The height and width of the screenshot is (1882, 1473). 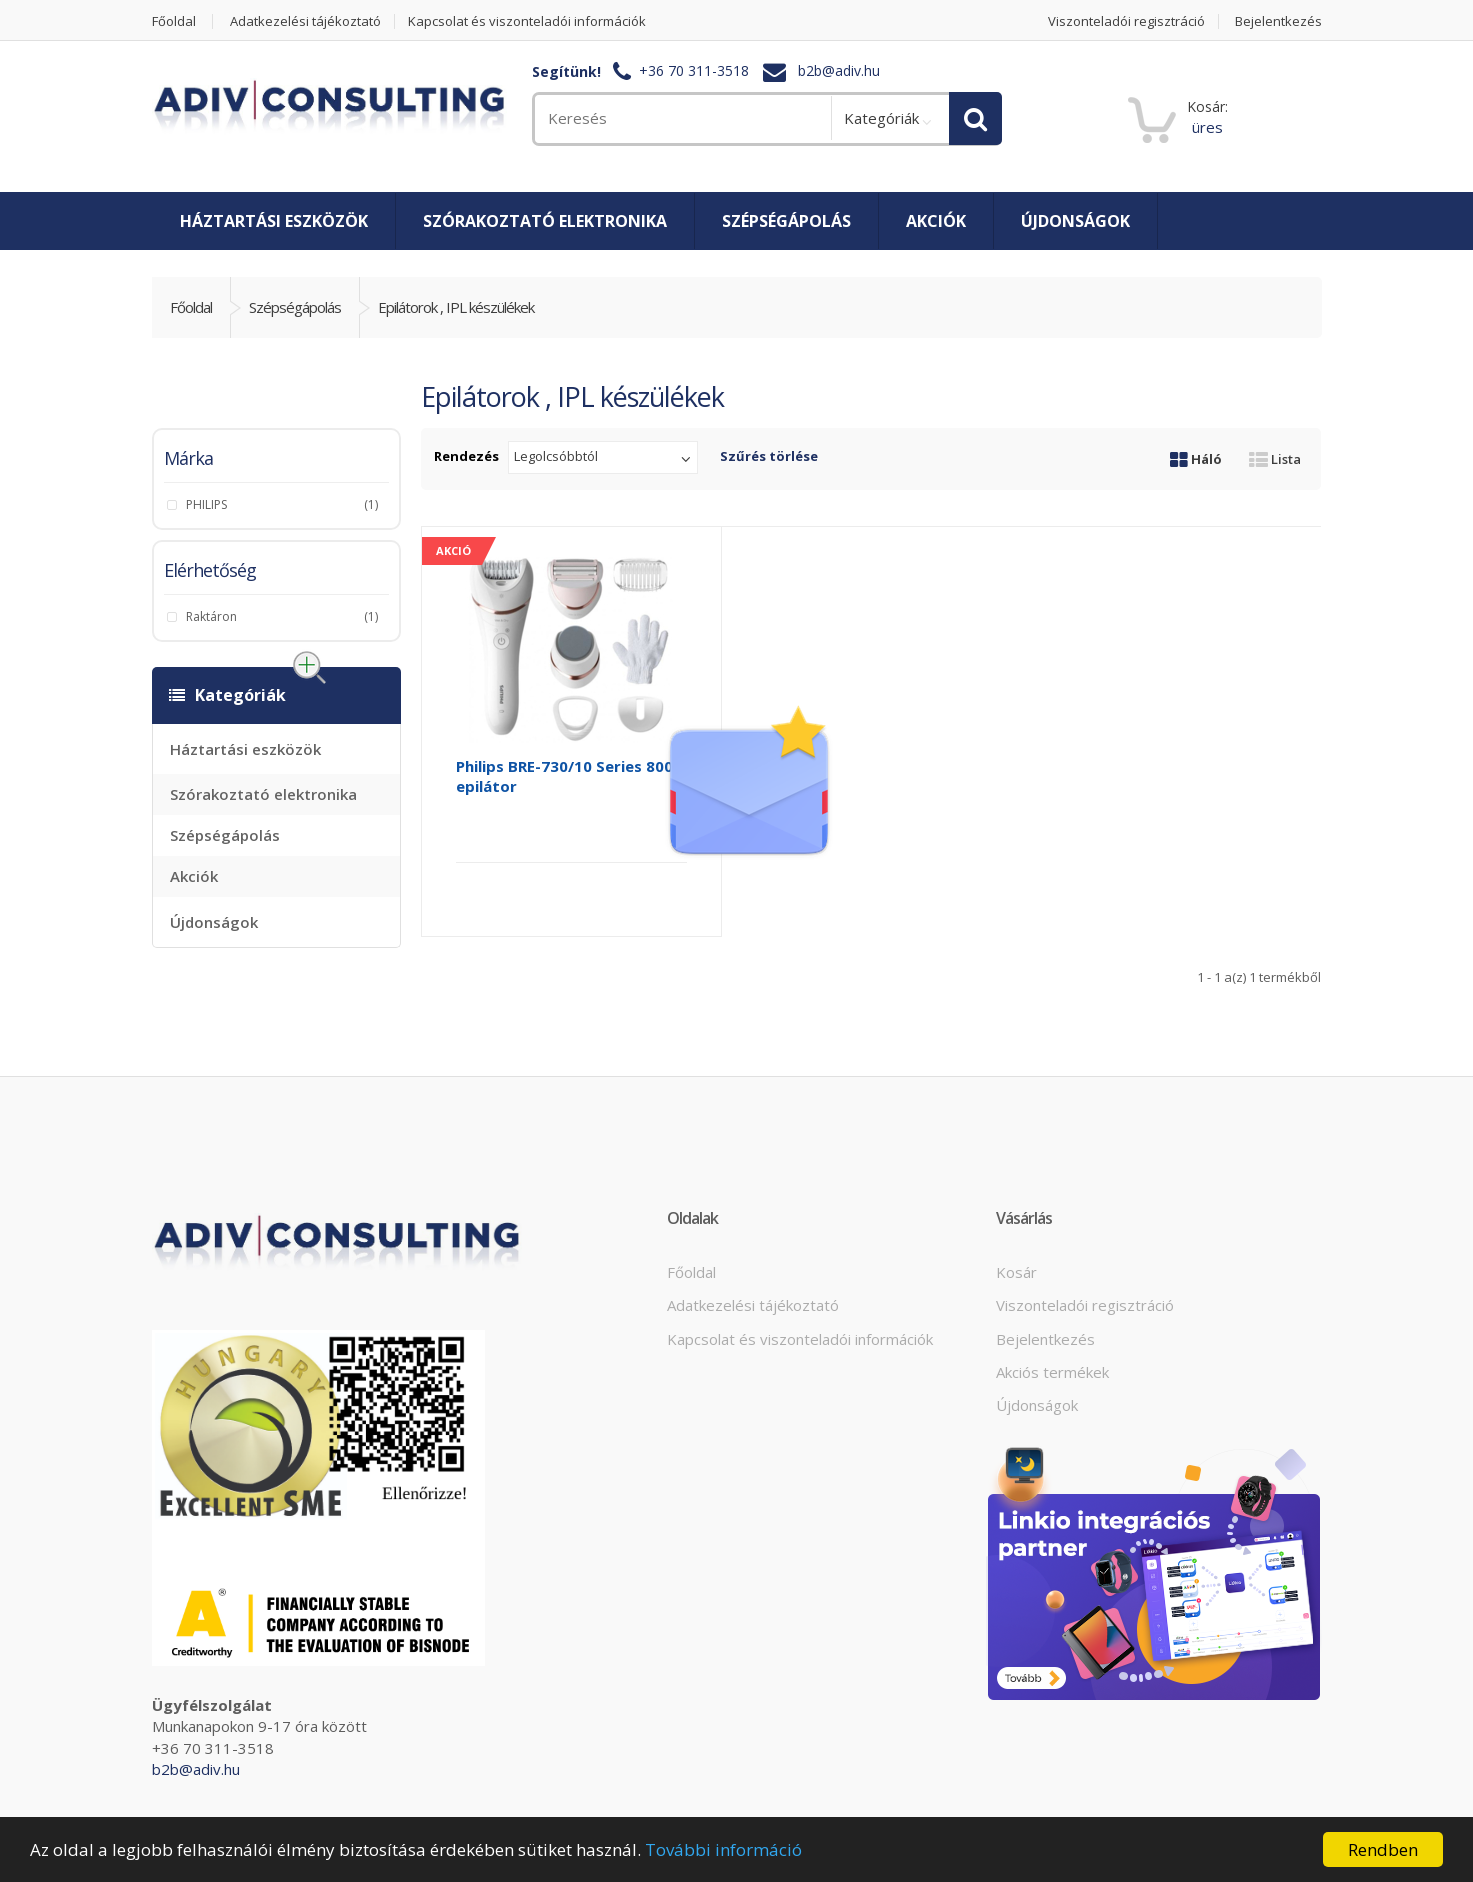 What do you see at coordinates (309, 667) in the screenshot?
I see `zoom in on file or document` at bounding box center [309, 667].